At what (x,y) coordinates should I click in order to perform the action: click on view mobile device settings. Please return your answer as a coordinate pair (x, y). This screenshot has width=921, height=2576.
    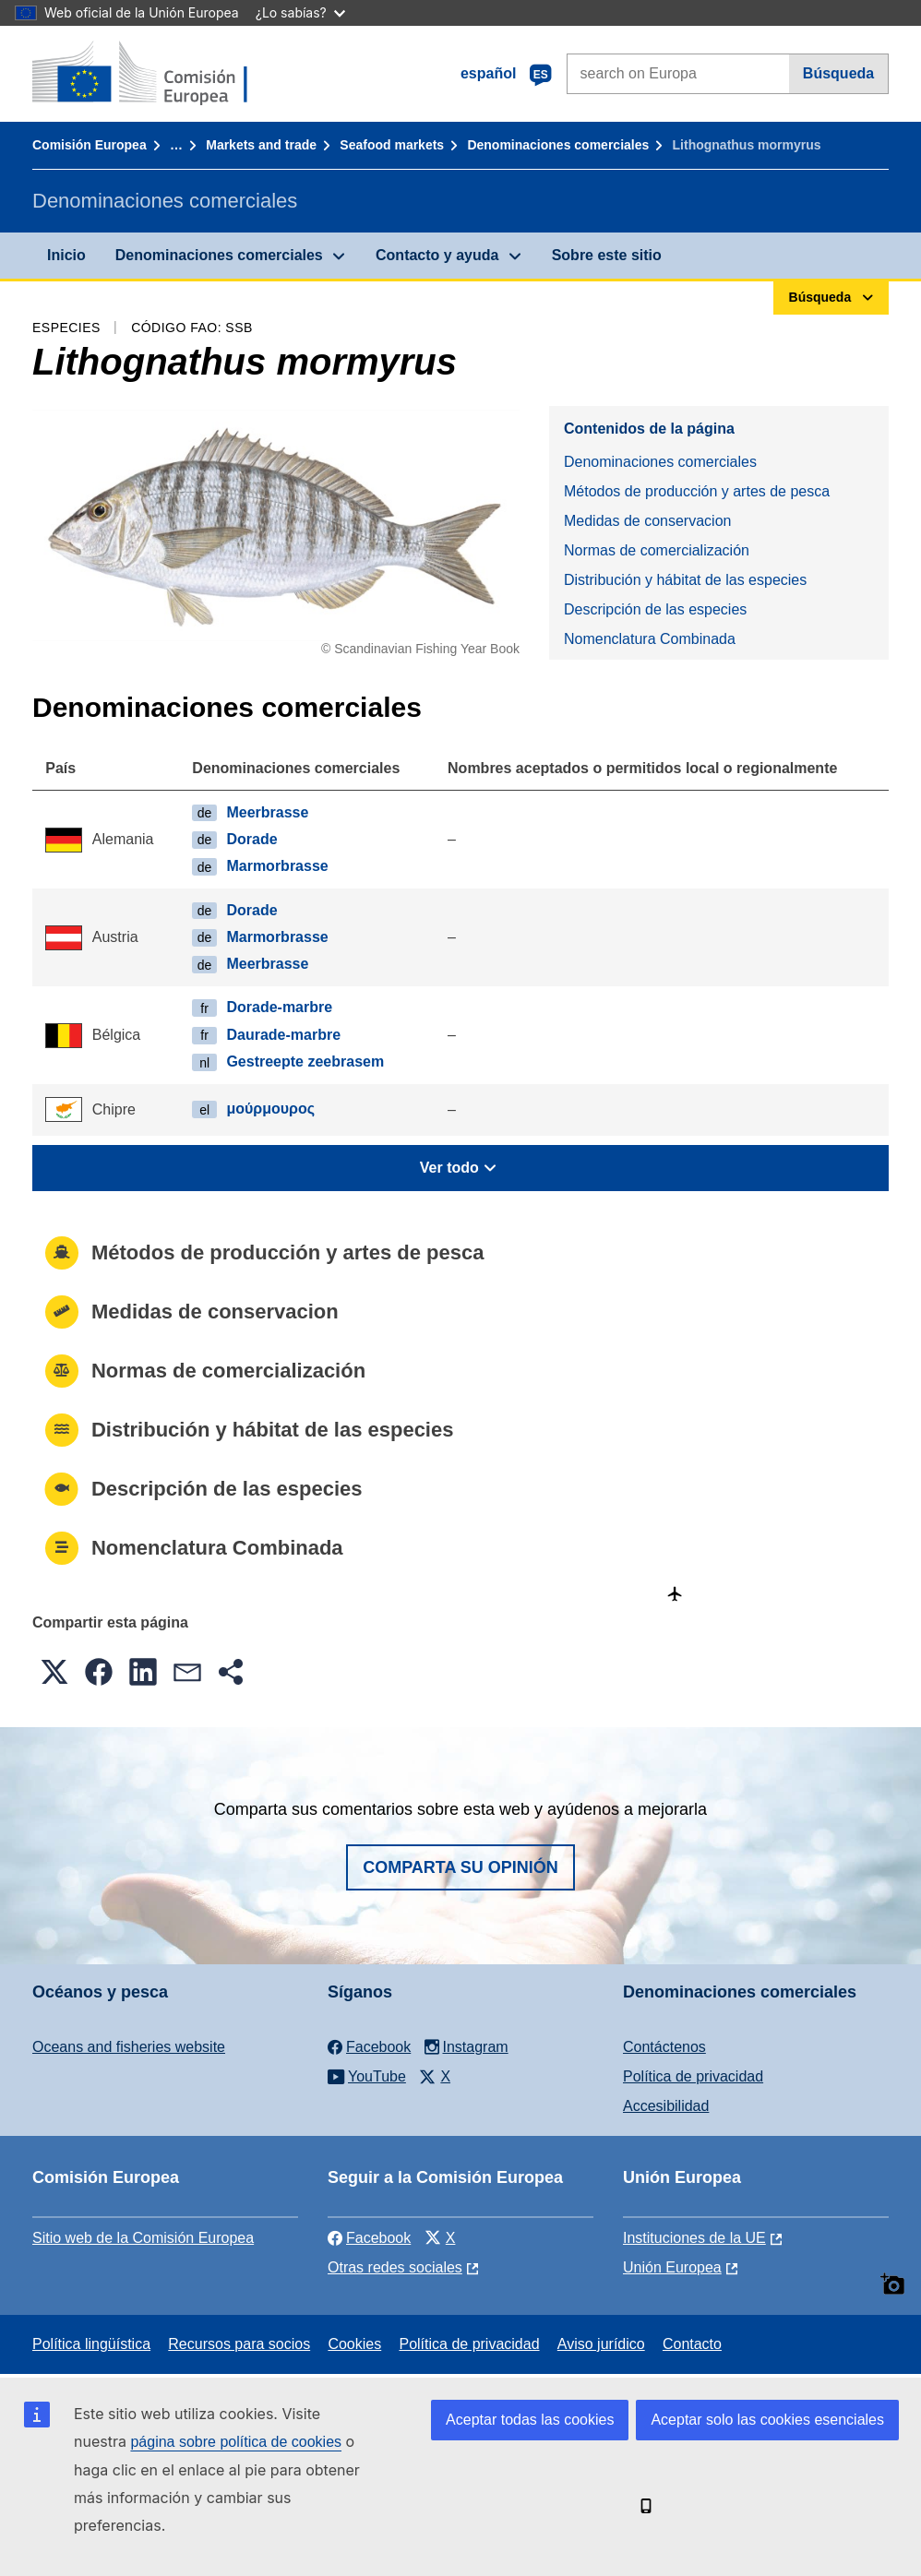
    Looking at the image, I should click on (646, 2506).